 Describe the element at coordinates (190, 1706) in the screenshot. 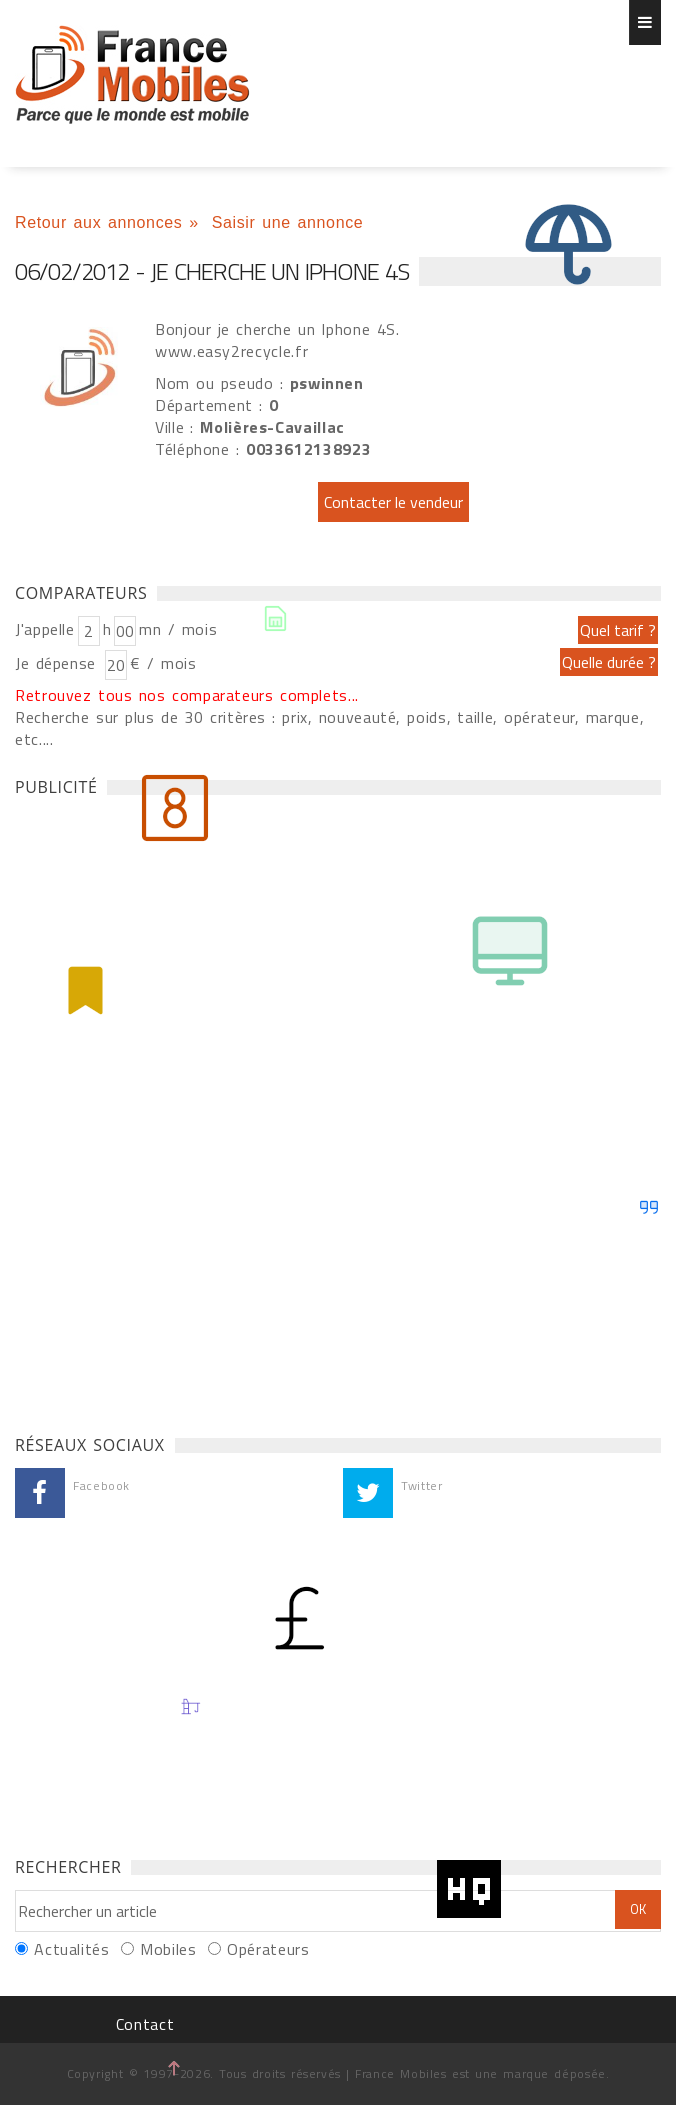

I see `construction or building in progress` at that location.